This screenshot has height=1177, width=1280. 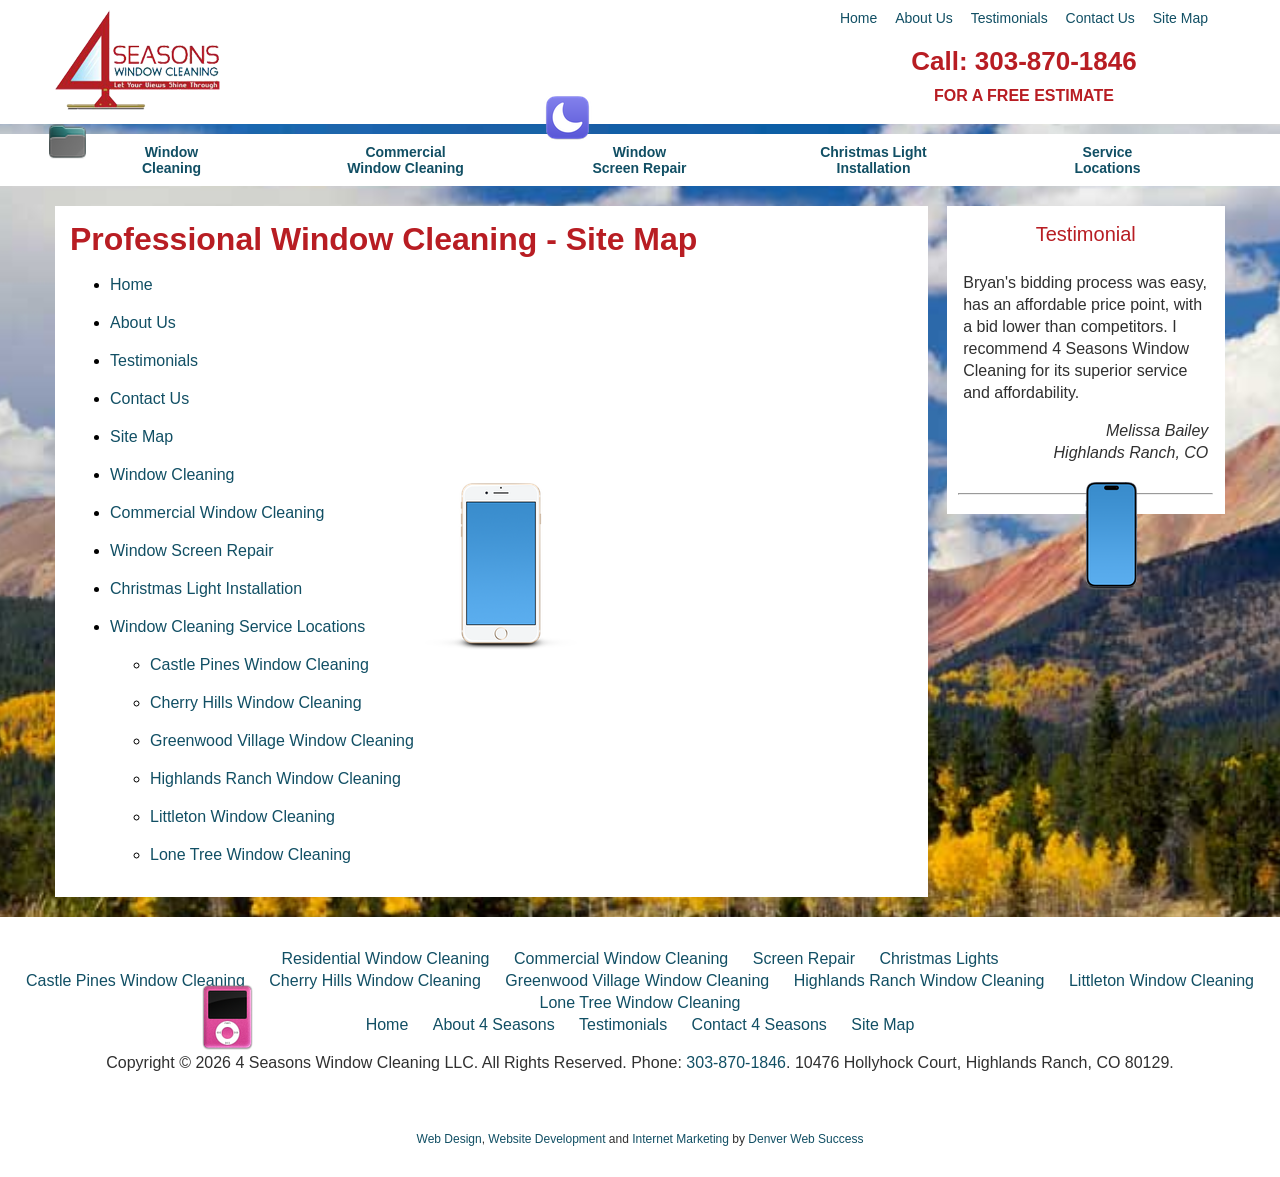 What do you see at coordinates (67, 140) in the screenshot?
I see `indicates a valid drop target for moving files into this folder` at bounding box center [67, 140].